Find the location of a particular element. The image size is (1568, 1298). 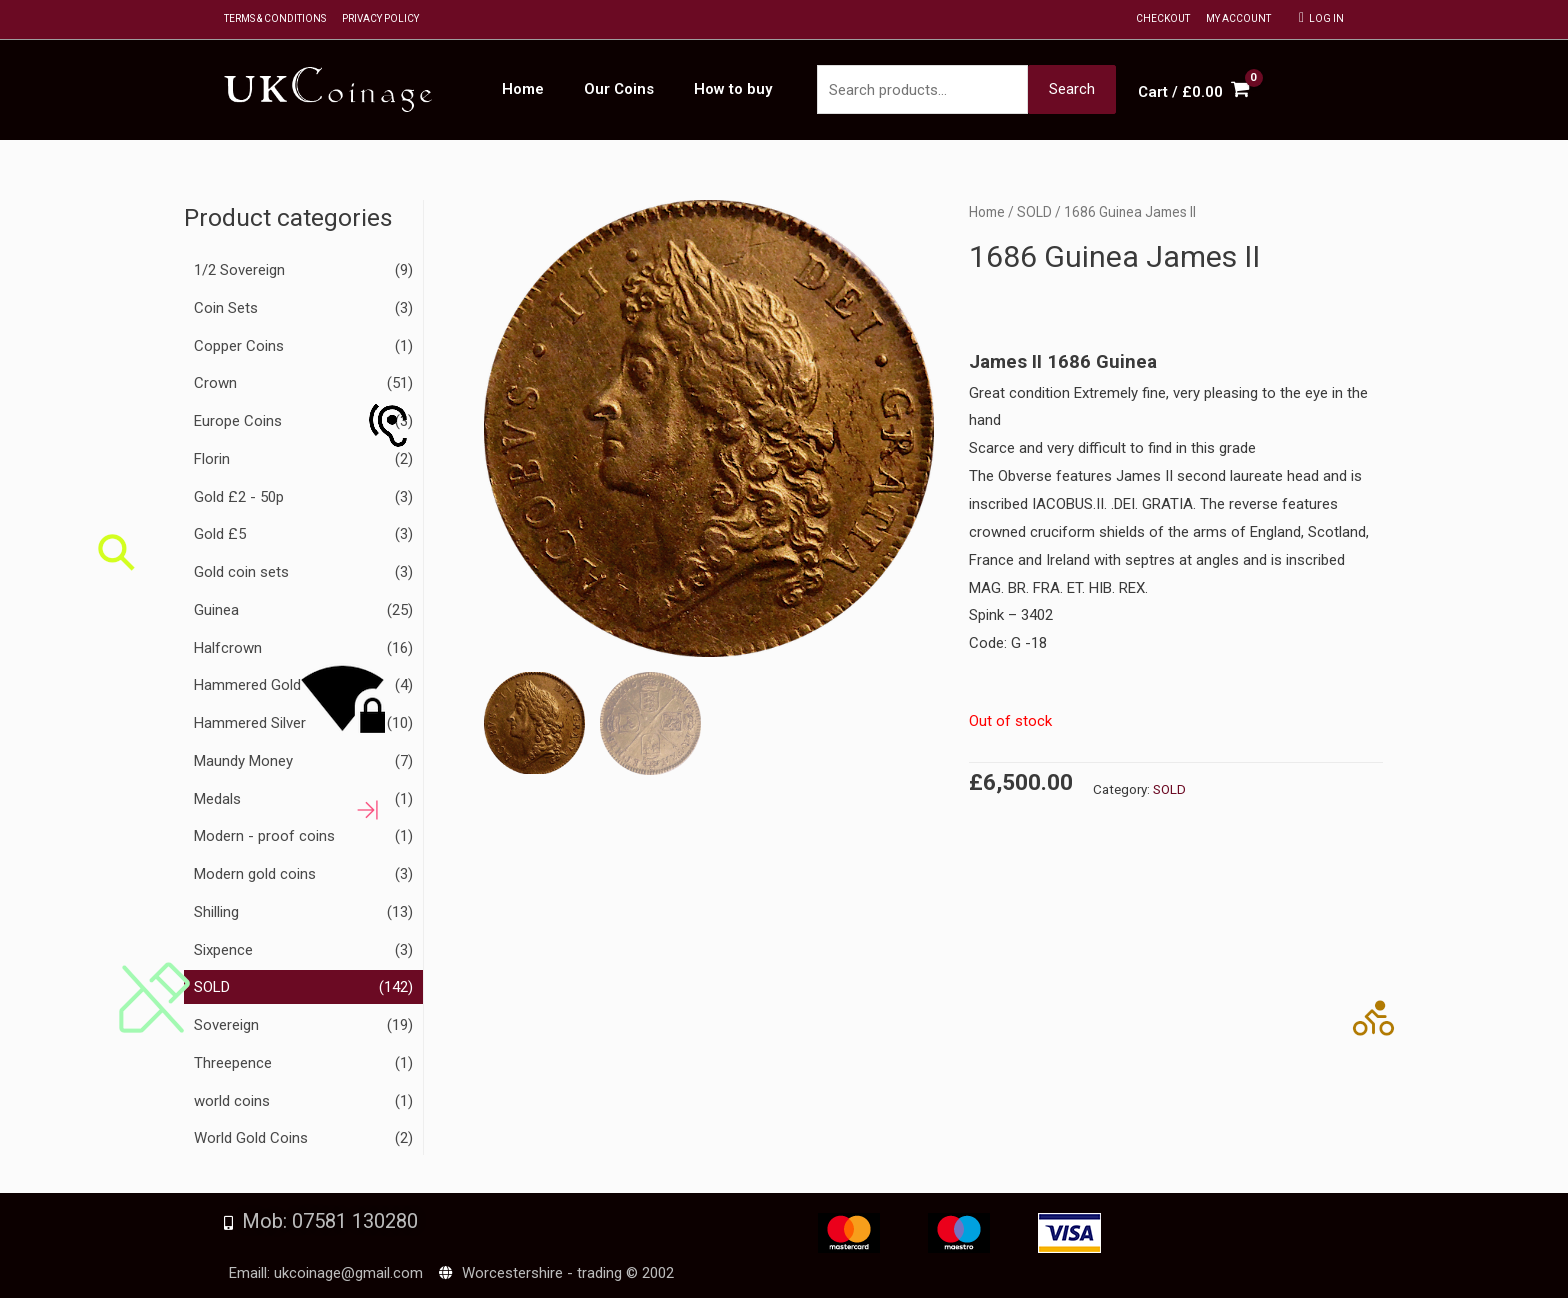

access hearing or audio accessibility settings is located at coordinates (388, 426).